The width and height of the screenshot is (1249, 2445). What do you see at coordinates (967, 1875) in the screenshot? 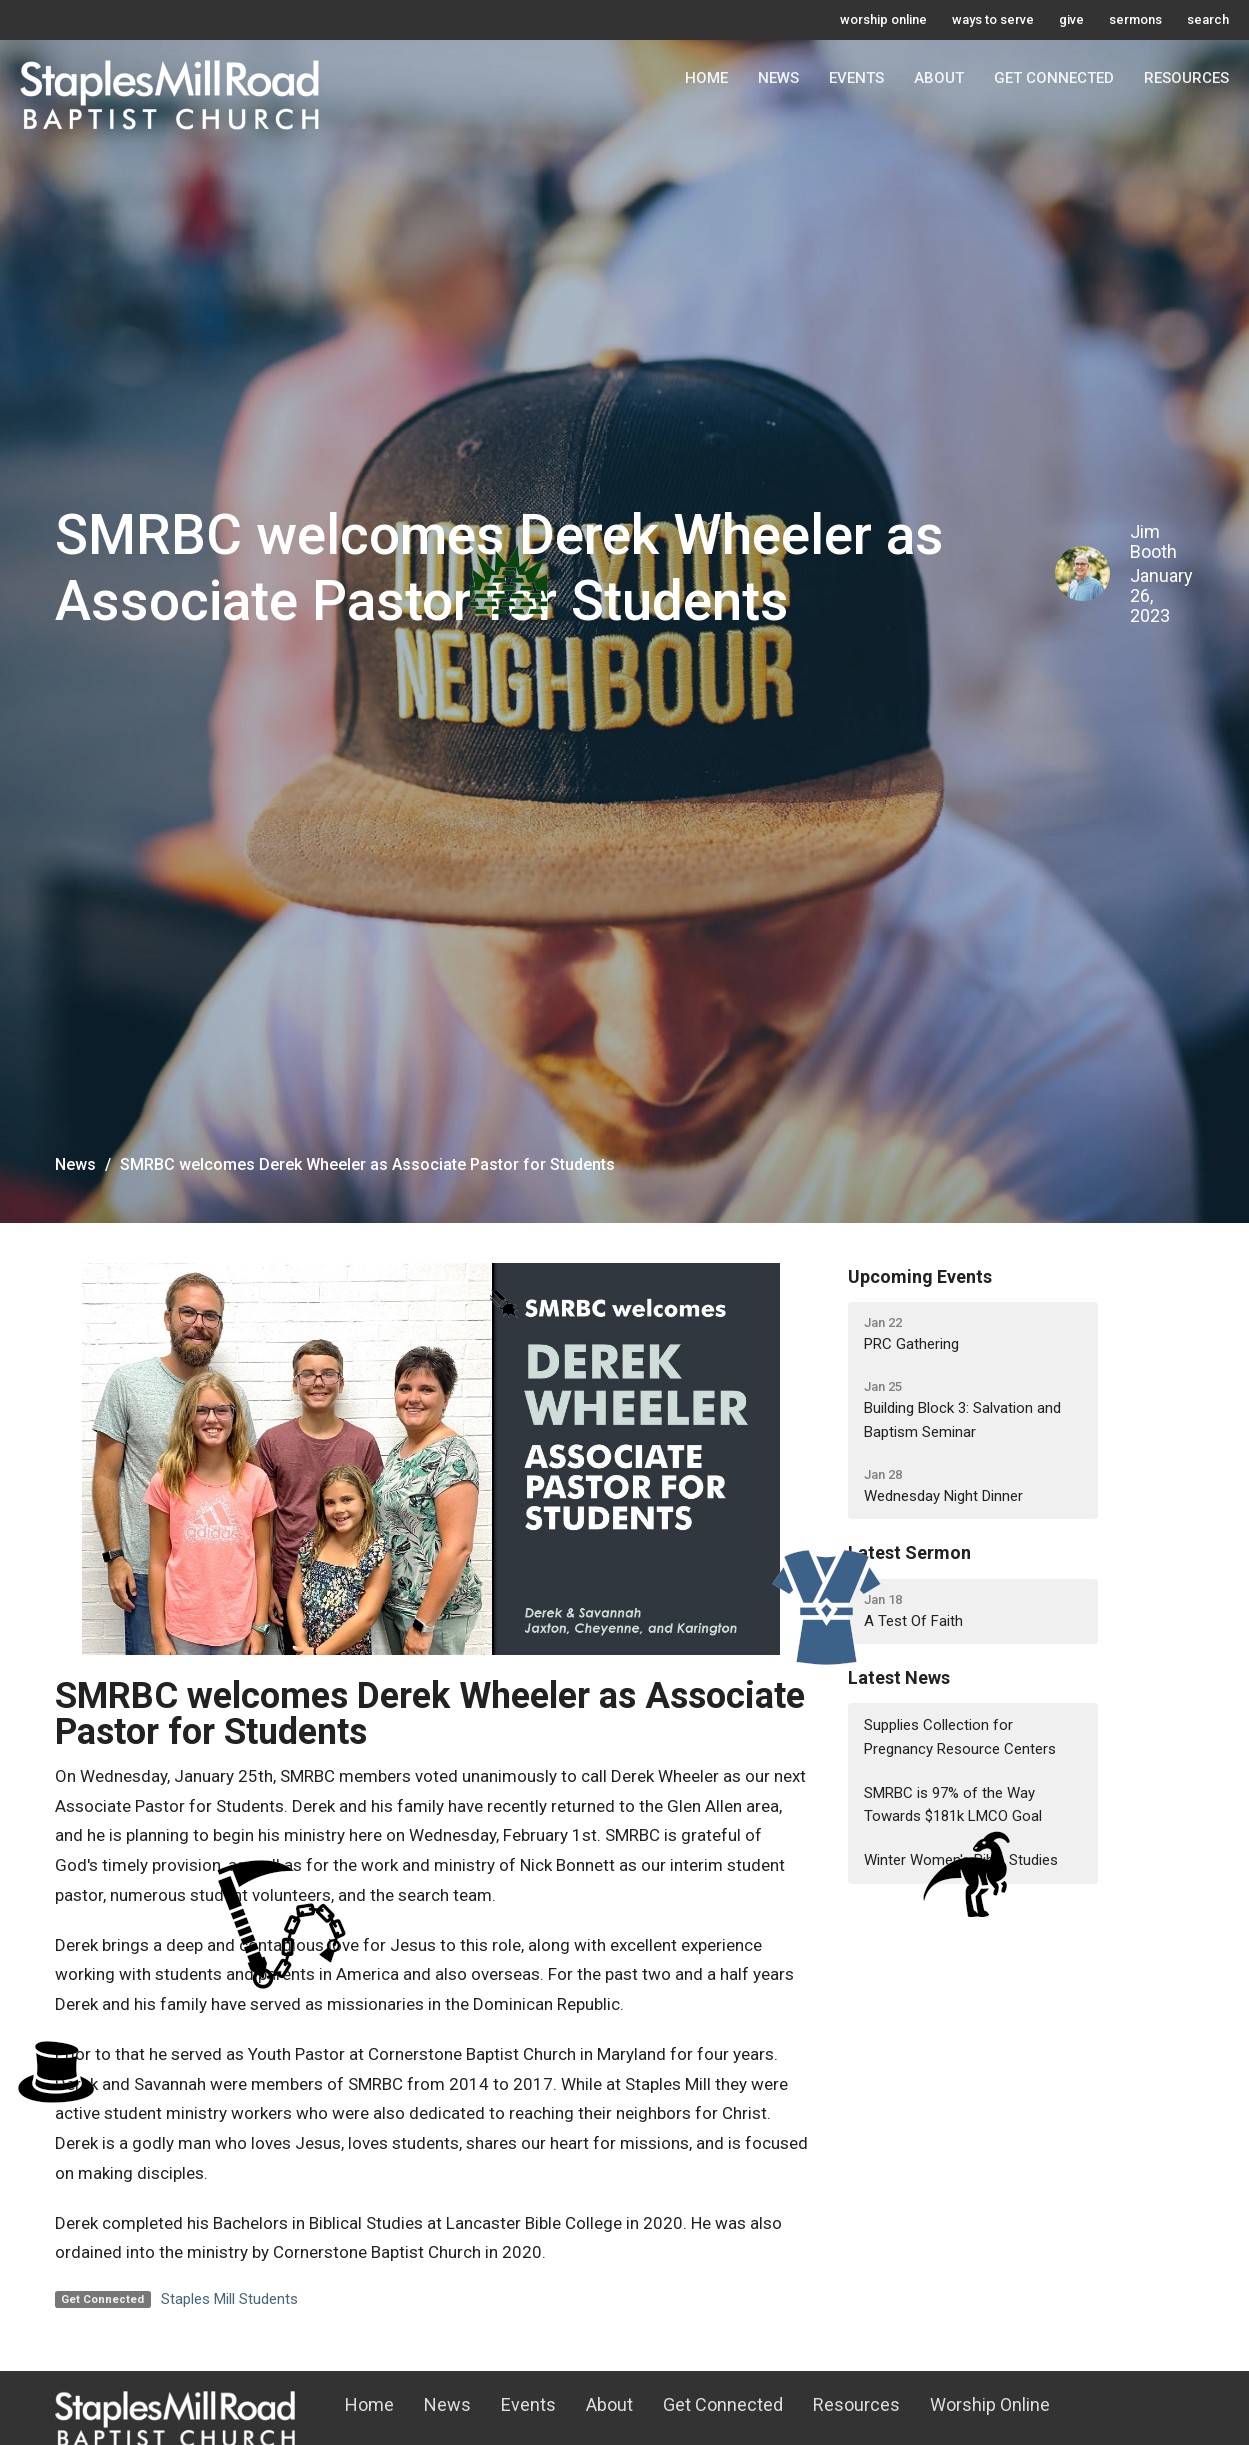
I see `select parasaurolophus dinosaur character` at bounding box center [967, 1875].